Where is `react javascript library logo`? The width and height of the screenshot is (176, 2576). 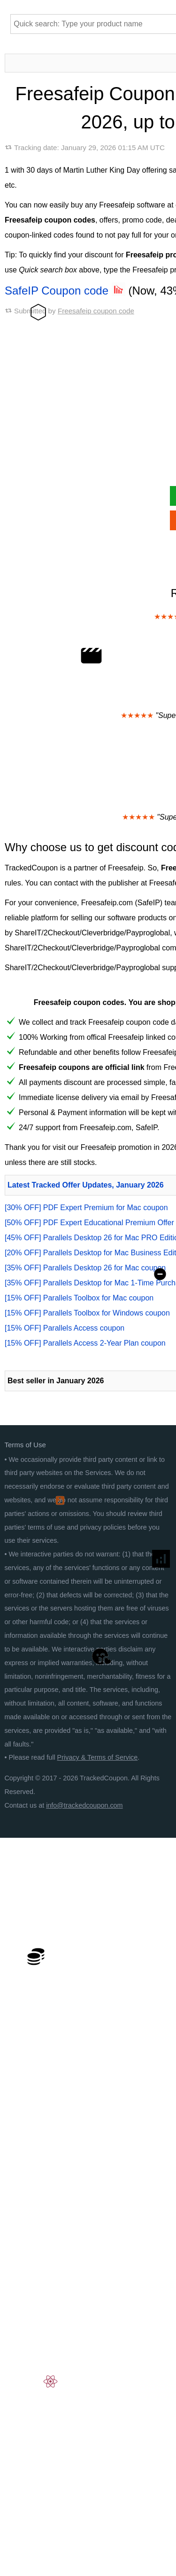 react javascript library logo is located at coordinates (50, 2381).